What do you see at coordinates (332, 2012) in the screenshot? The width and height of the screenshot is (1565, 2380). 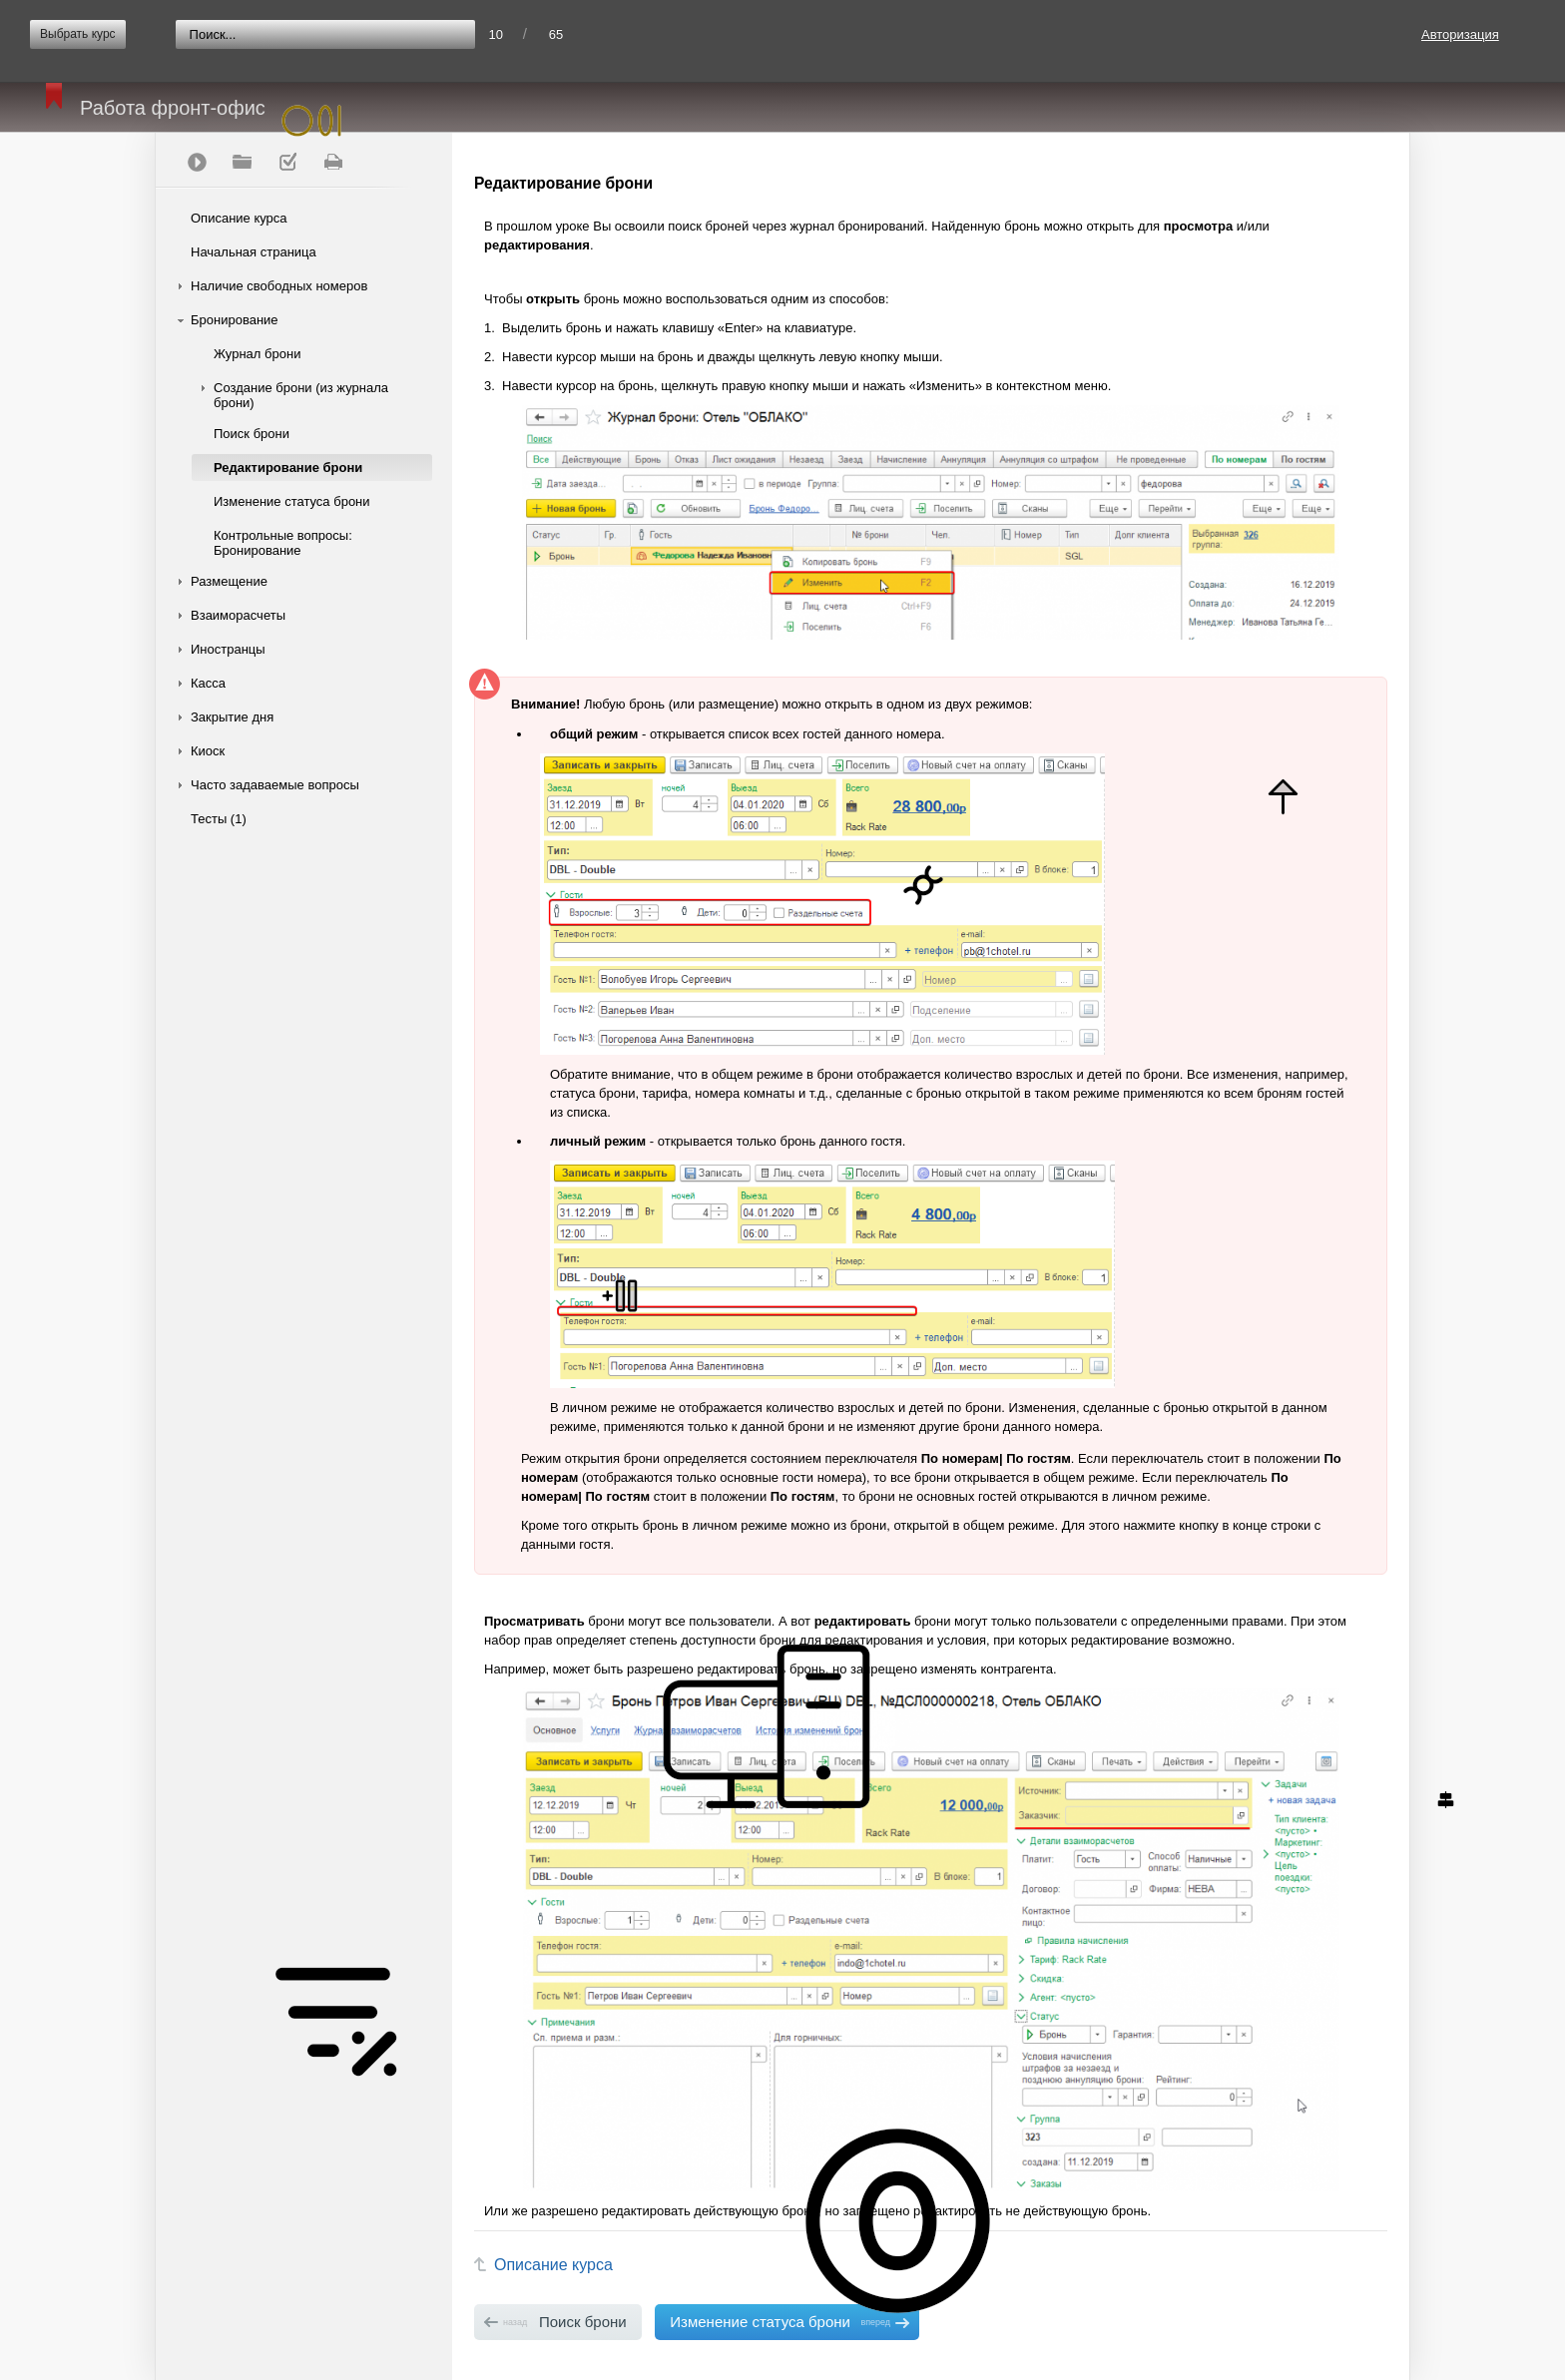 I see `filter items by discount or sale price` at bounding box center [332, 2012].